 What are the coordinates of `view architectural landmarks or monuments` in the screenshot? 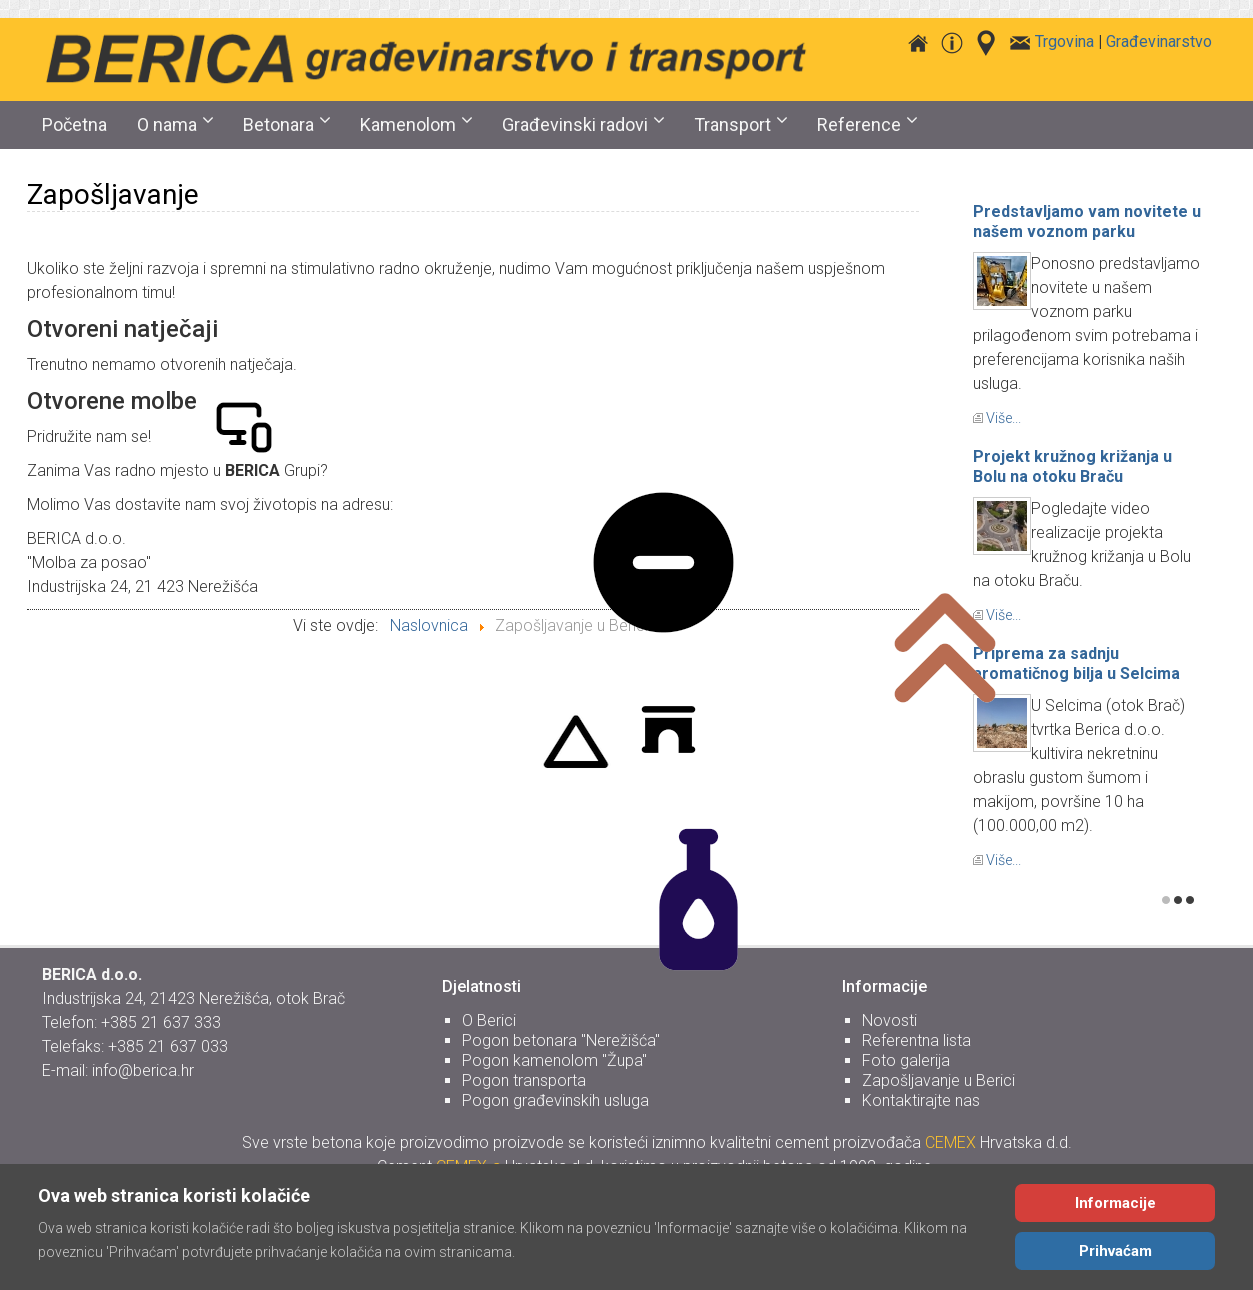 It's located at (668, 729).